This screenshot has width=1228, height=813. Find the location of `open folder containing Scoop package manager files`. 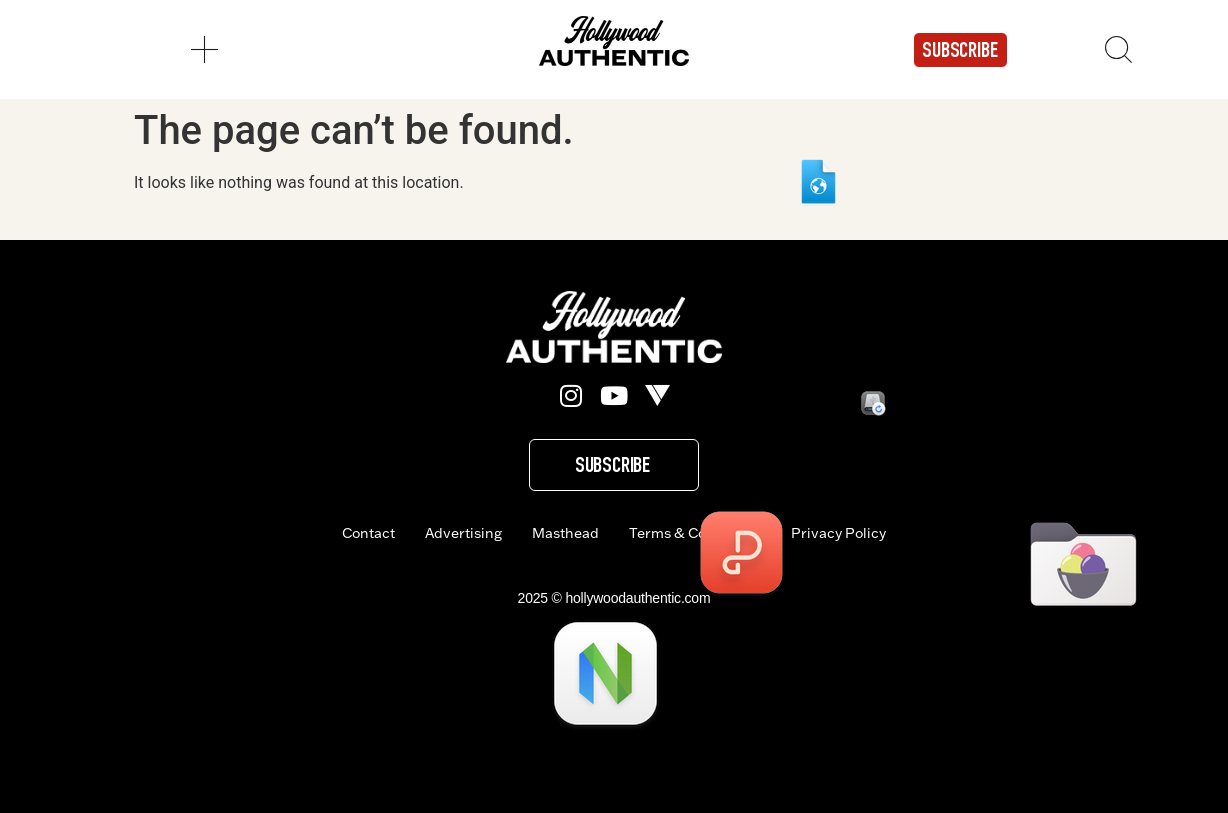

open folder containing Scoop package manager files is located at coordinates (1083, 567).